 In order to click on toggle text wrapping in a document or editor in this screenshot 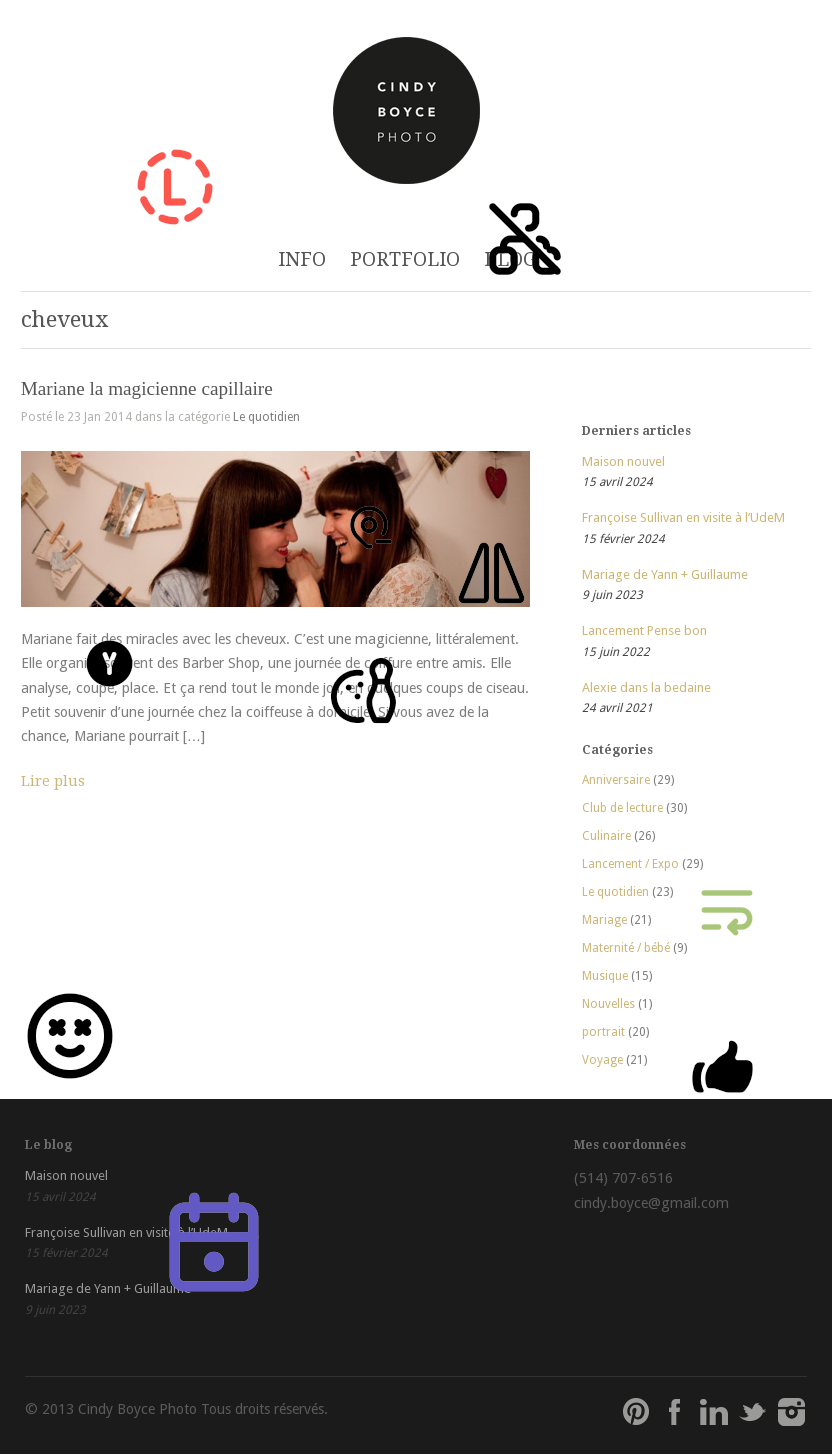, I will do `click(727, 910)`.